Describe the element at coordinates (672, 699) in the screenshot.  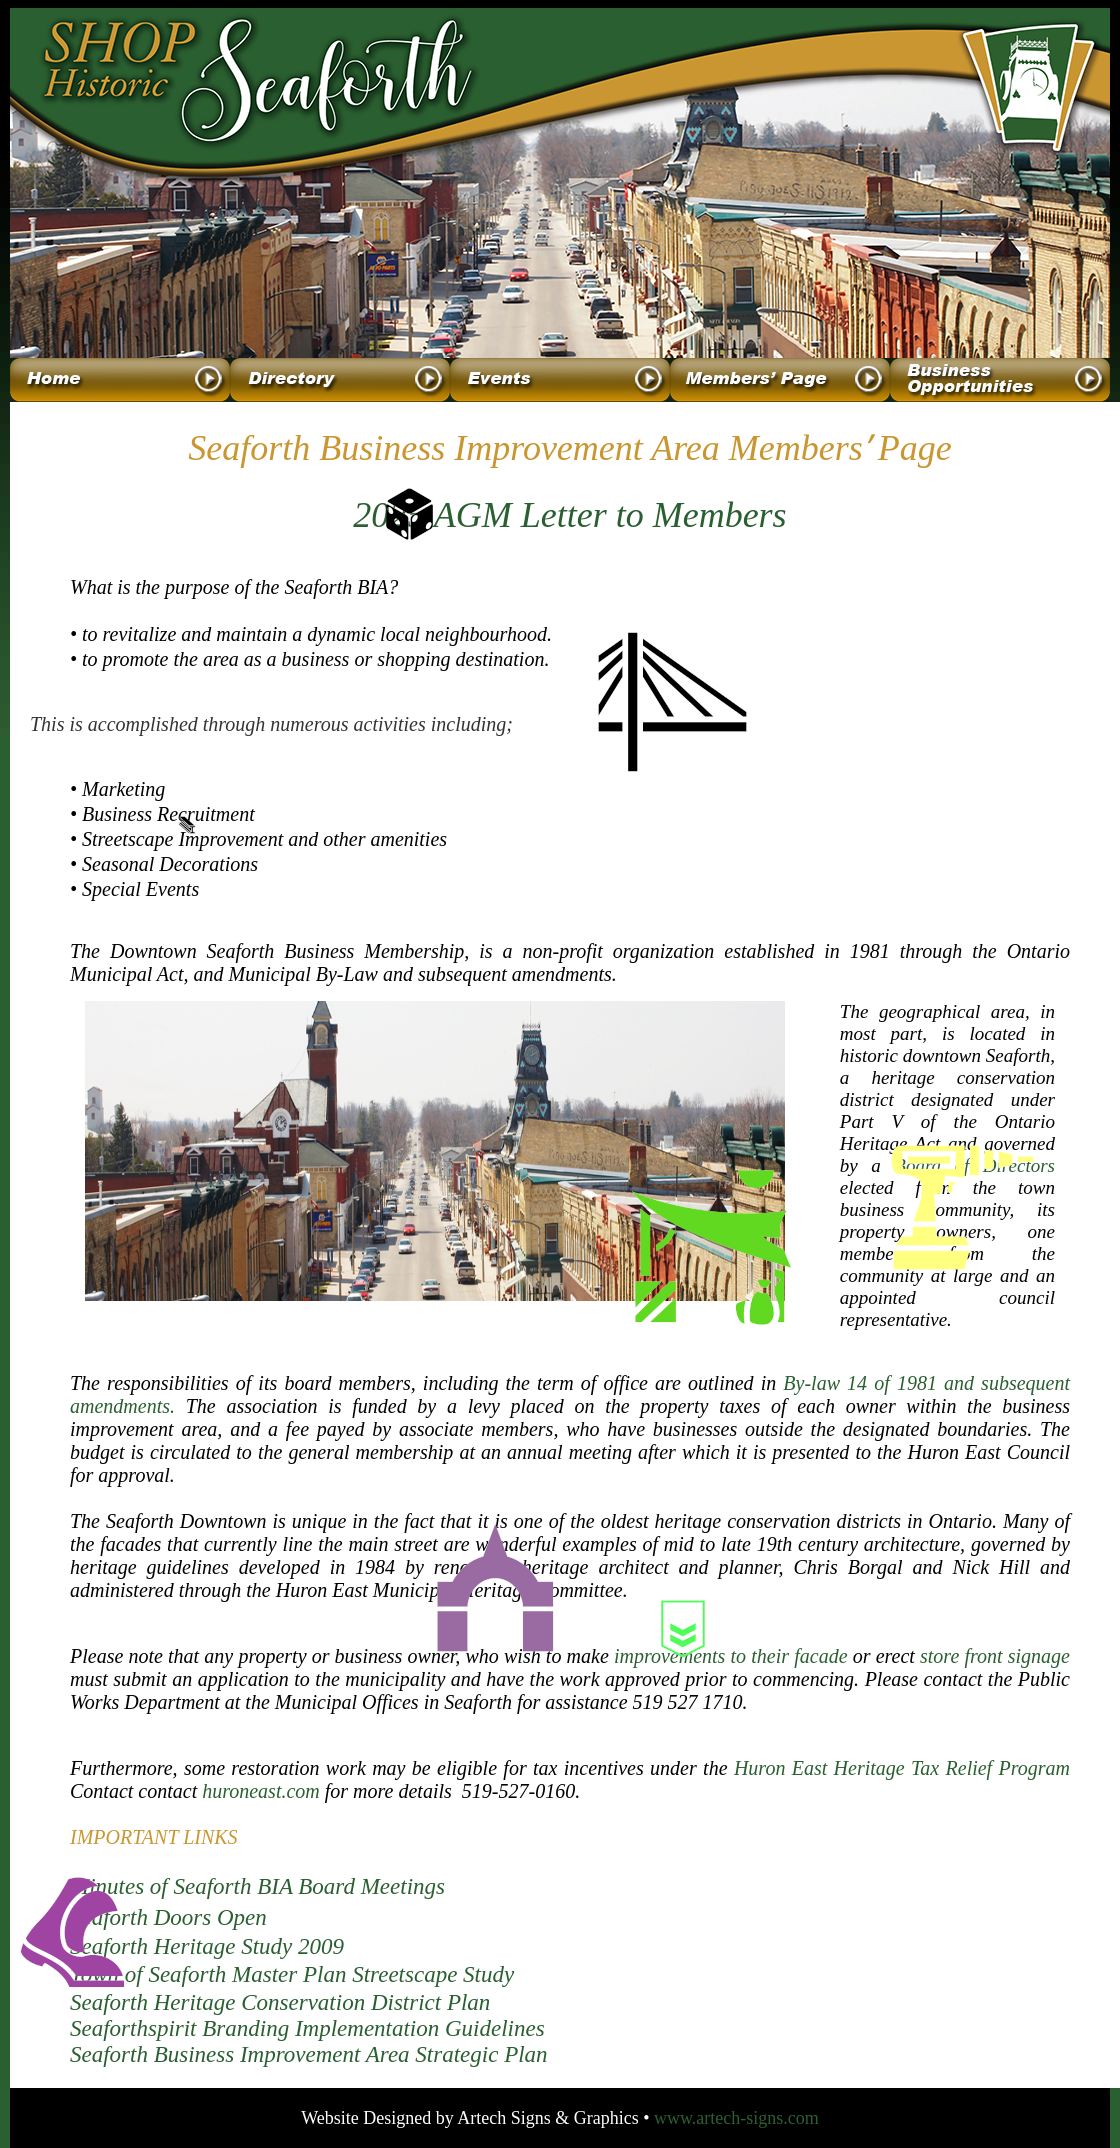
I see `view bridge or infrastructure locations` at that location.